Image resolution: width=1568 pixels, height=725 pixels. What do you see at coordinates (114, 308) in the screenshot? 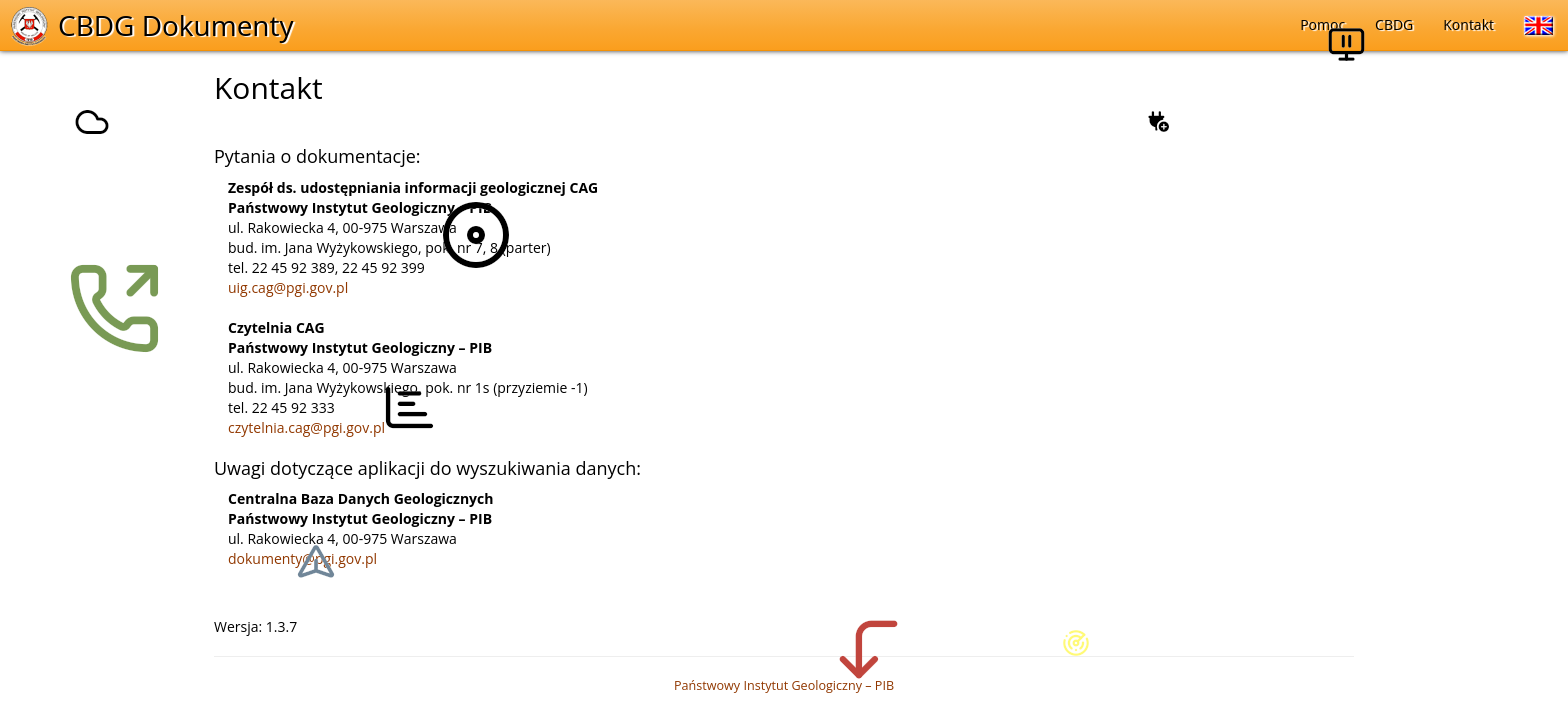
I see `make an outgoing call` at bounding box center [114, 308].